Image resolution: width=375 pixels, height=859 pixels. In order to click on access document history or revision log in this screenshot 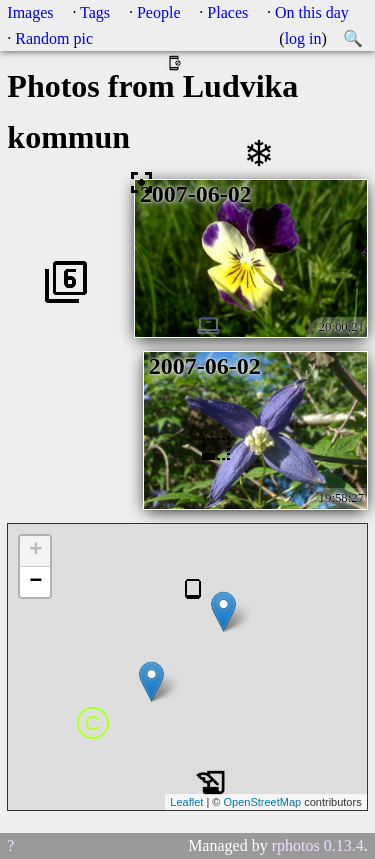, I will do `click(211, 782)`.